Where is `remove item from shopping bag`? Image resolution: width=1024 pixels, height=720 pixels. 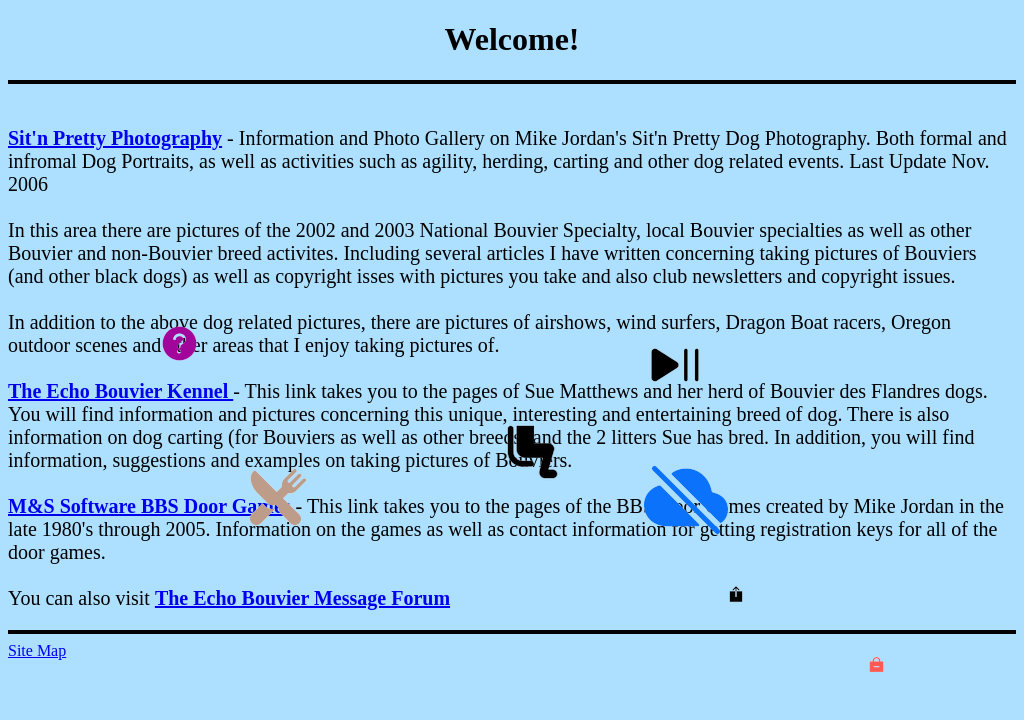 remove item from shopping bag is located at coordinates (876, 664).